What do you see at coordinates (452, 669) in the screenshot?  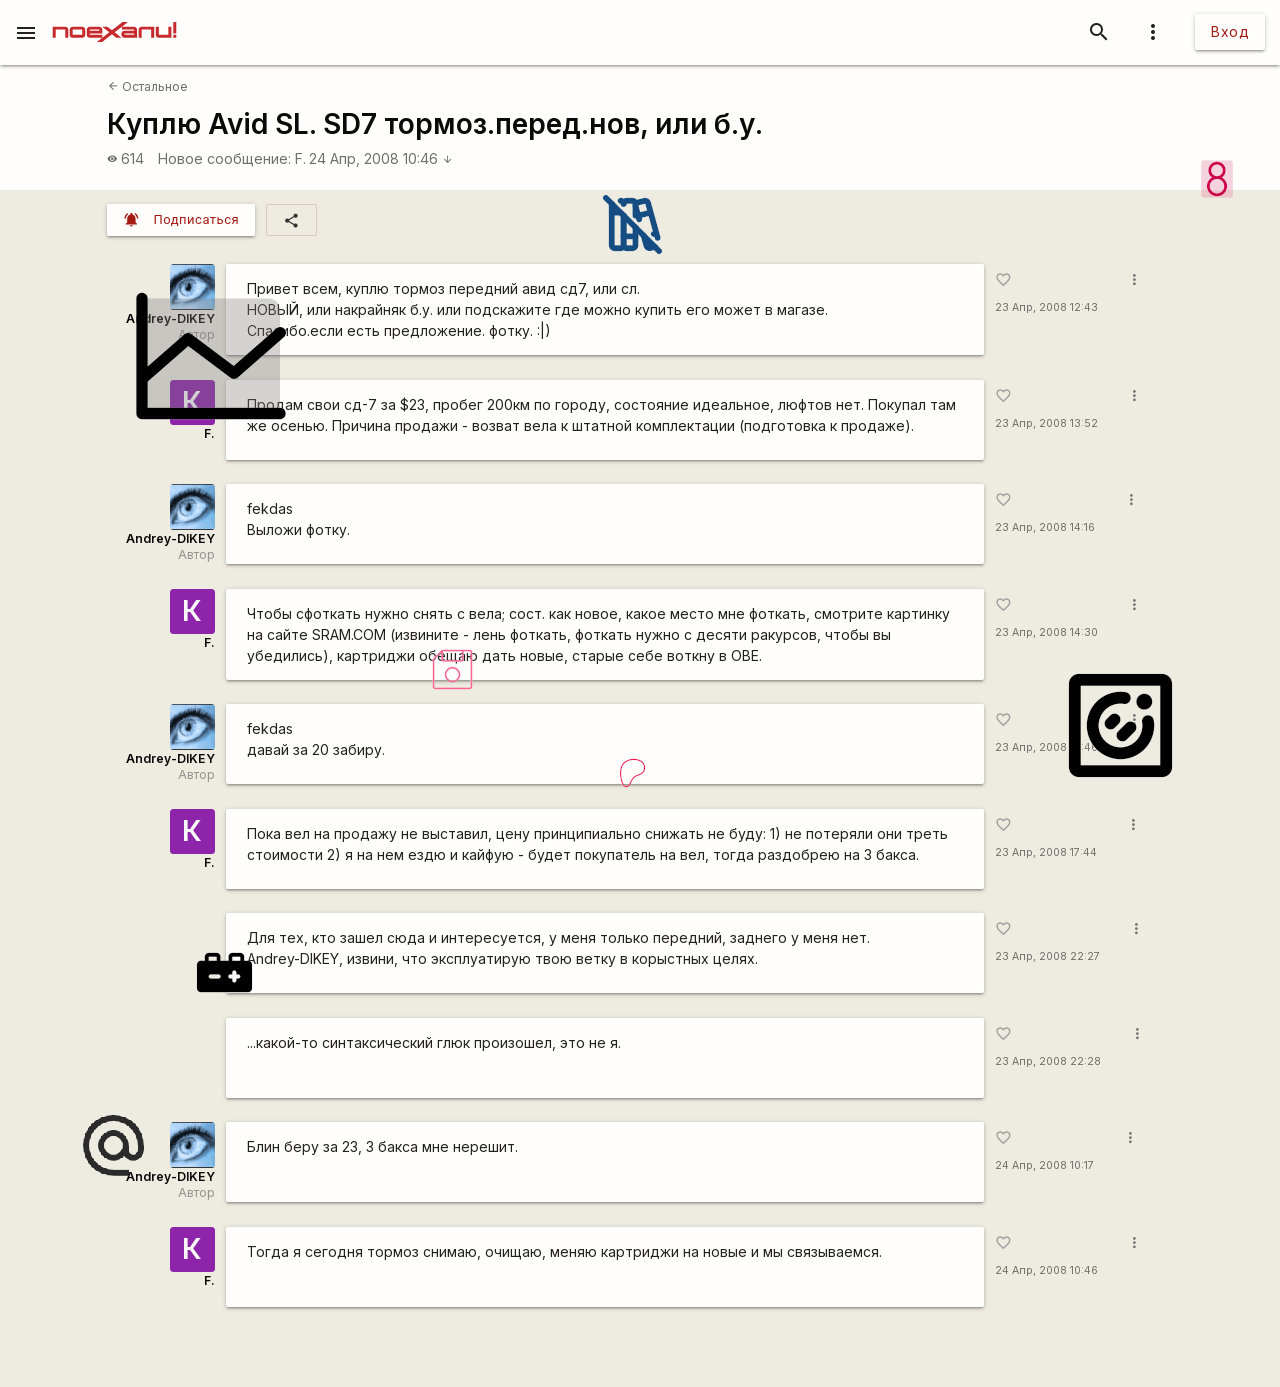 I see `save current file or document` at bounding box center [452, 669].